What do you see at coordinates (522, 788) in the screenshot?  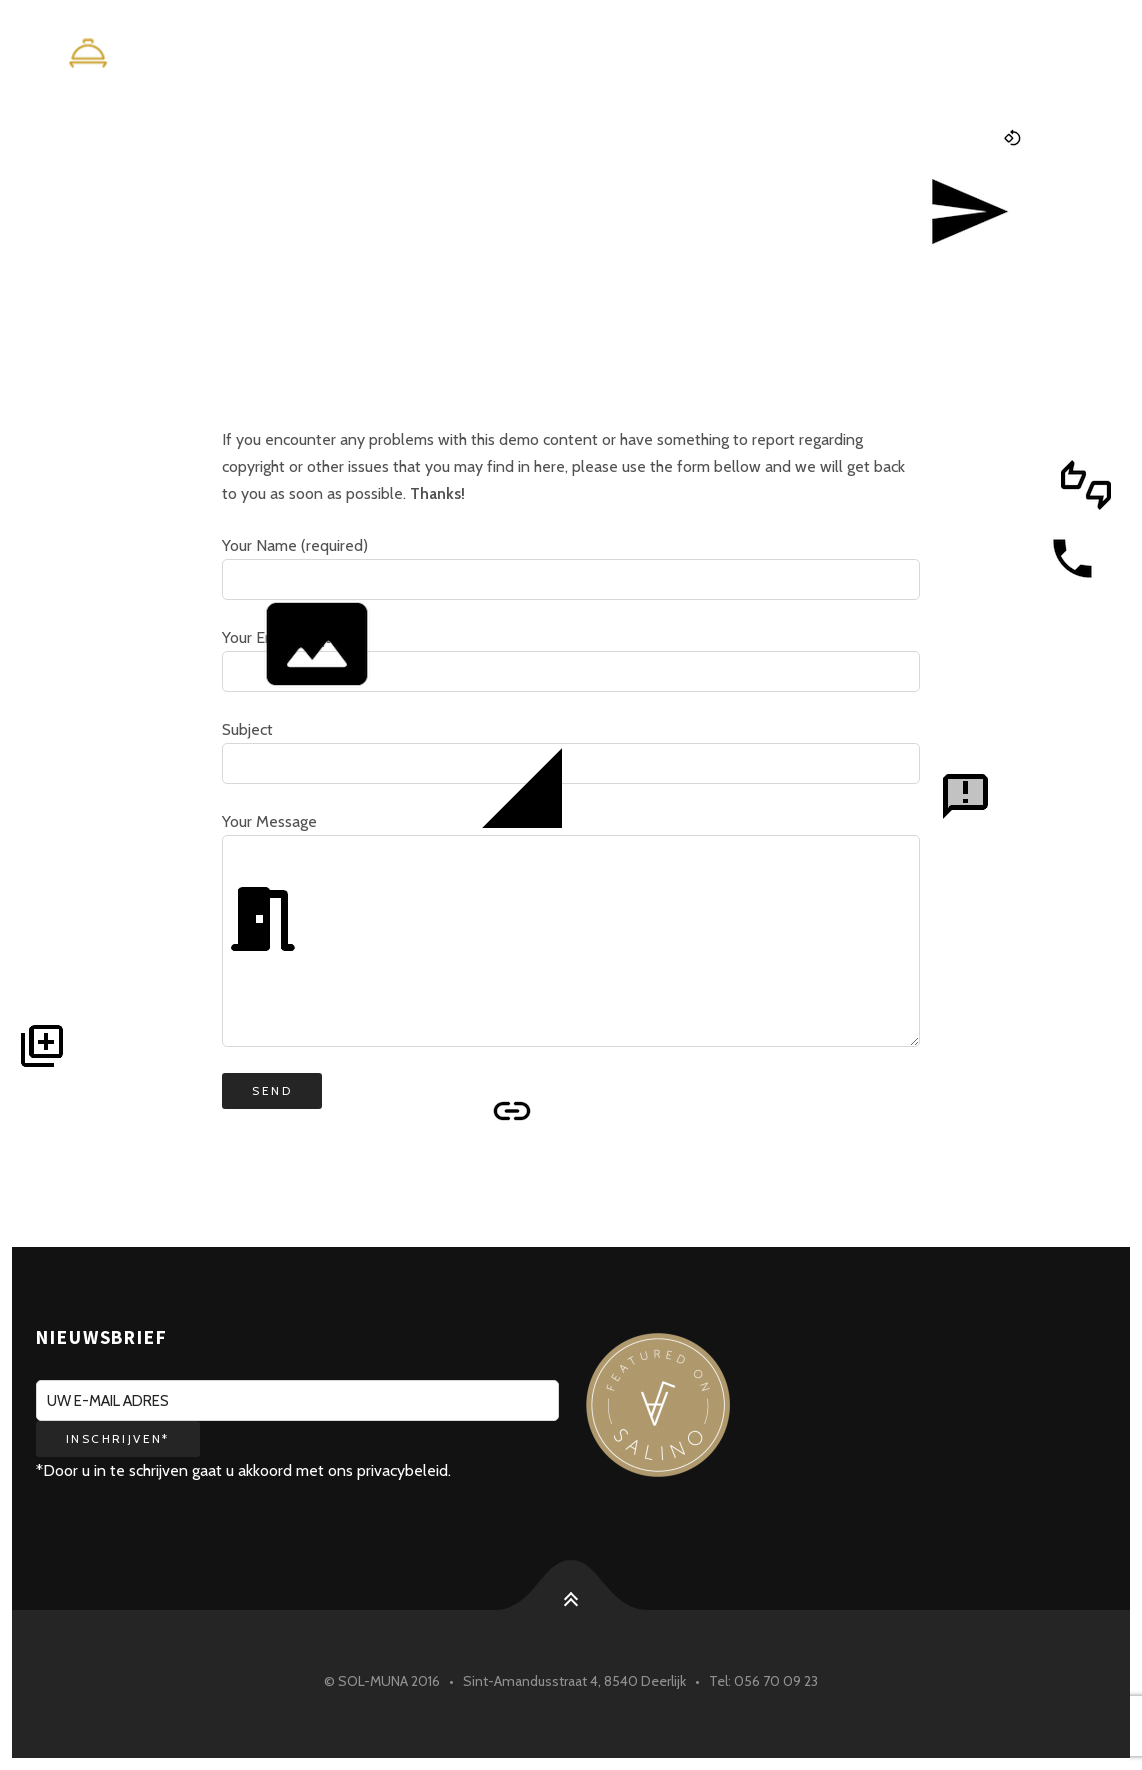 I see `indicates full cellular signal strength` at bounding box center [522, 788].